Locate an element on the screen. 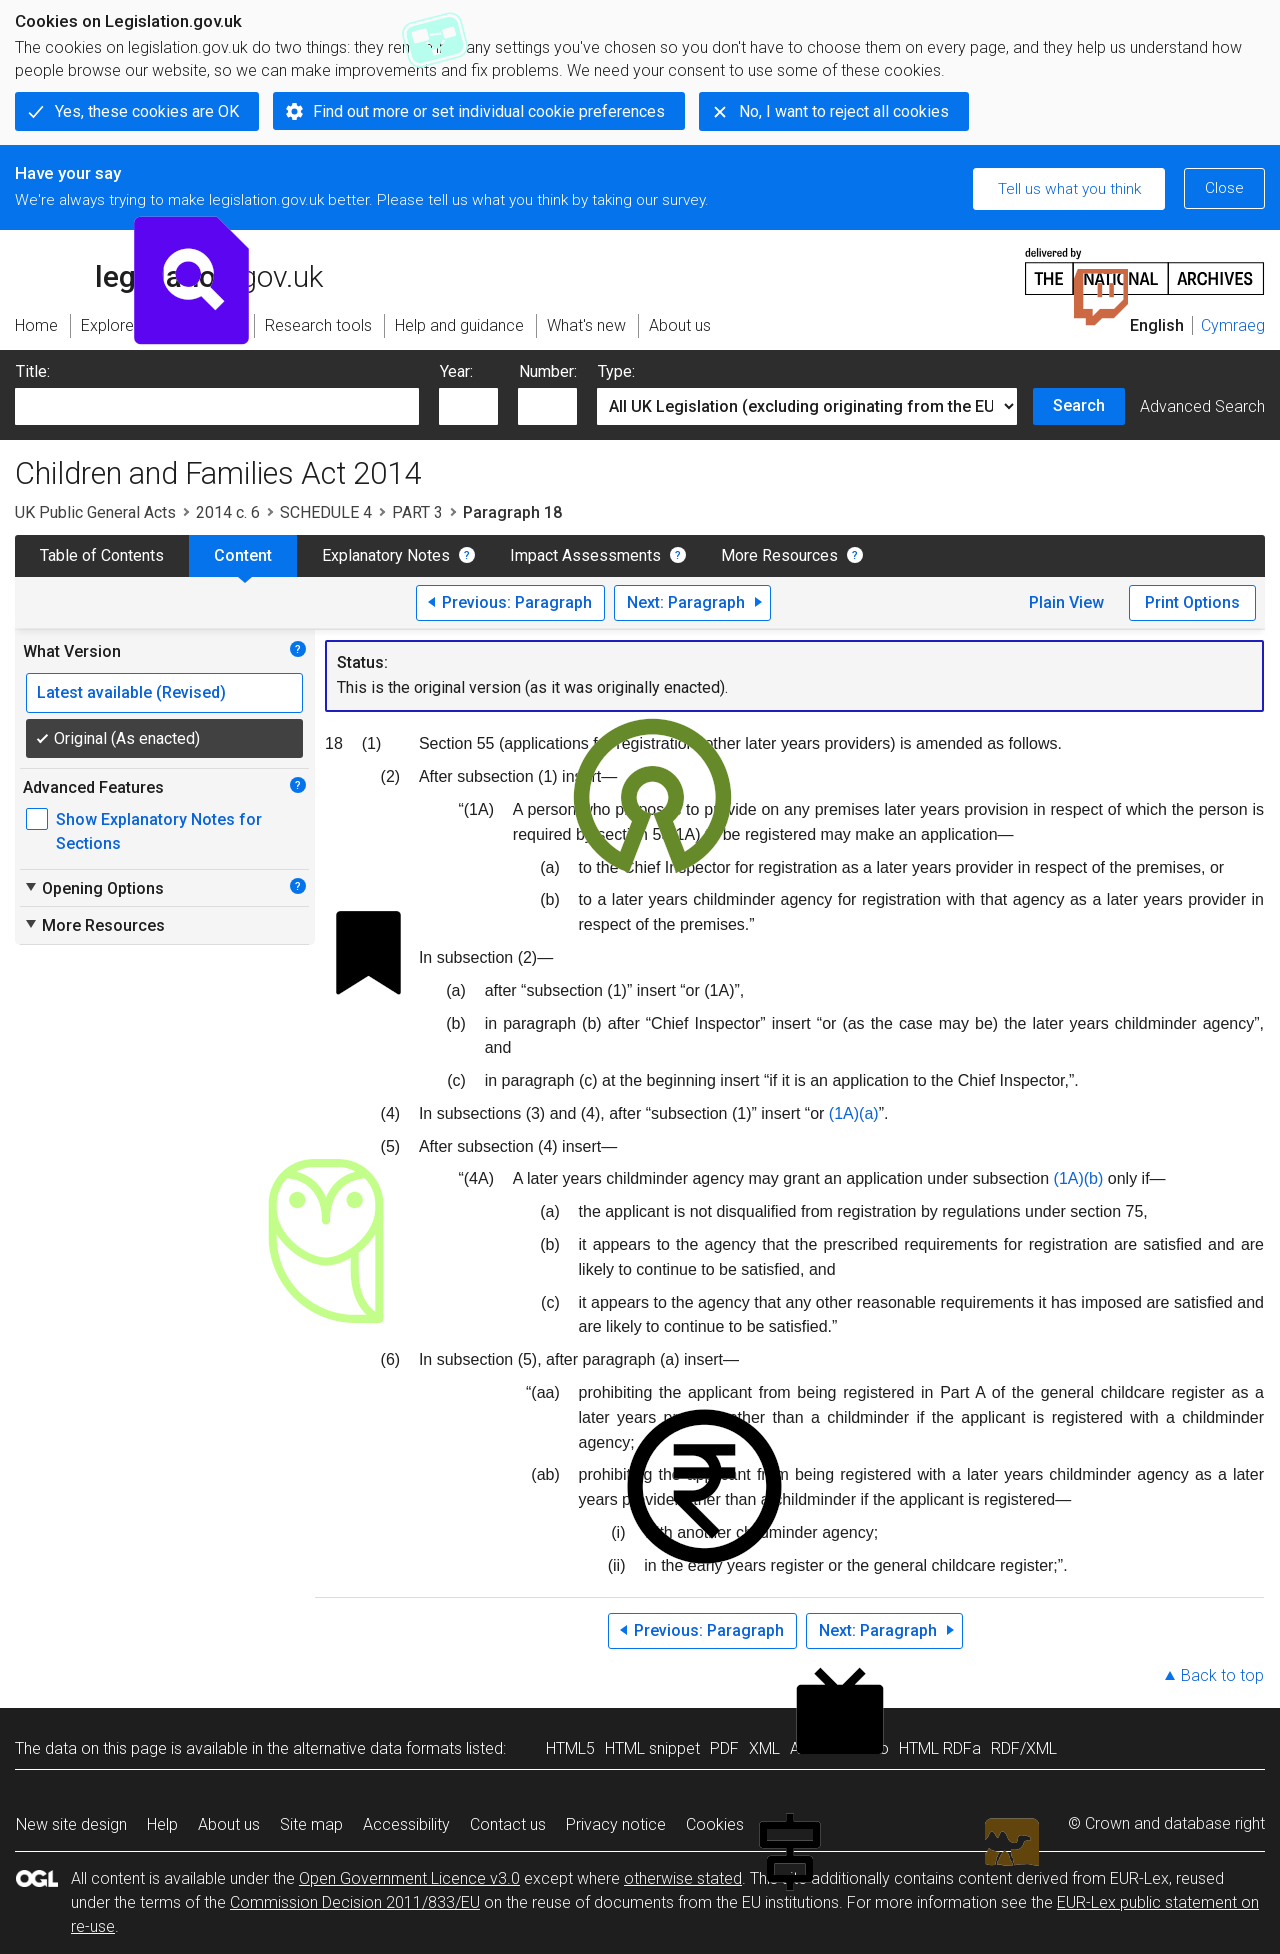 The width and height of the screenshot is (1280, 1954). view balance or payment amount in rupees is located at coordinates (704, 1486).